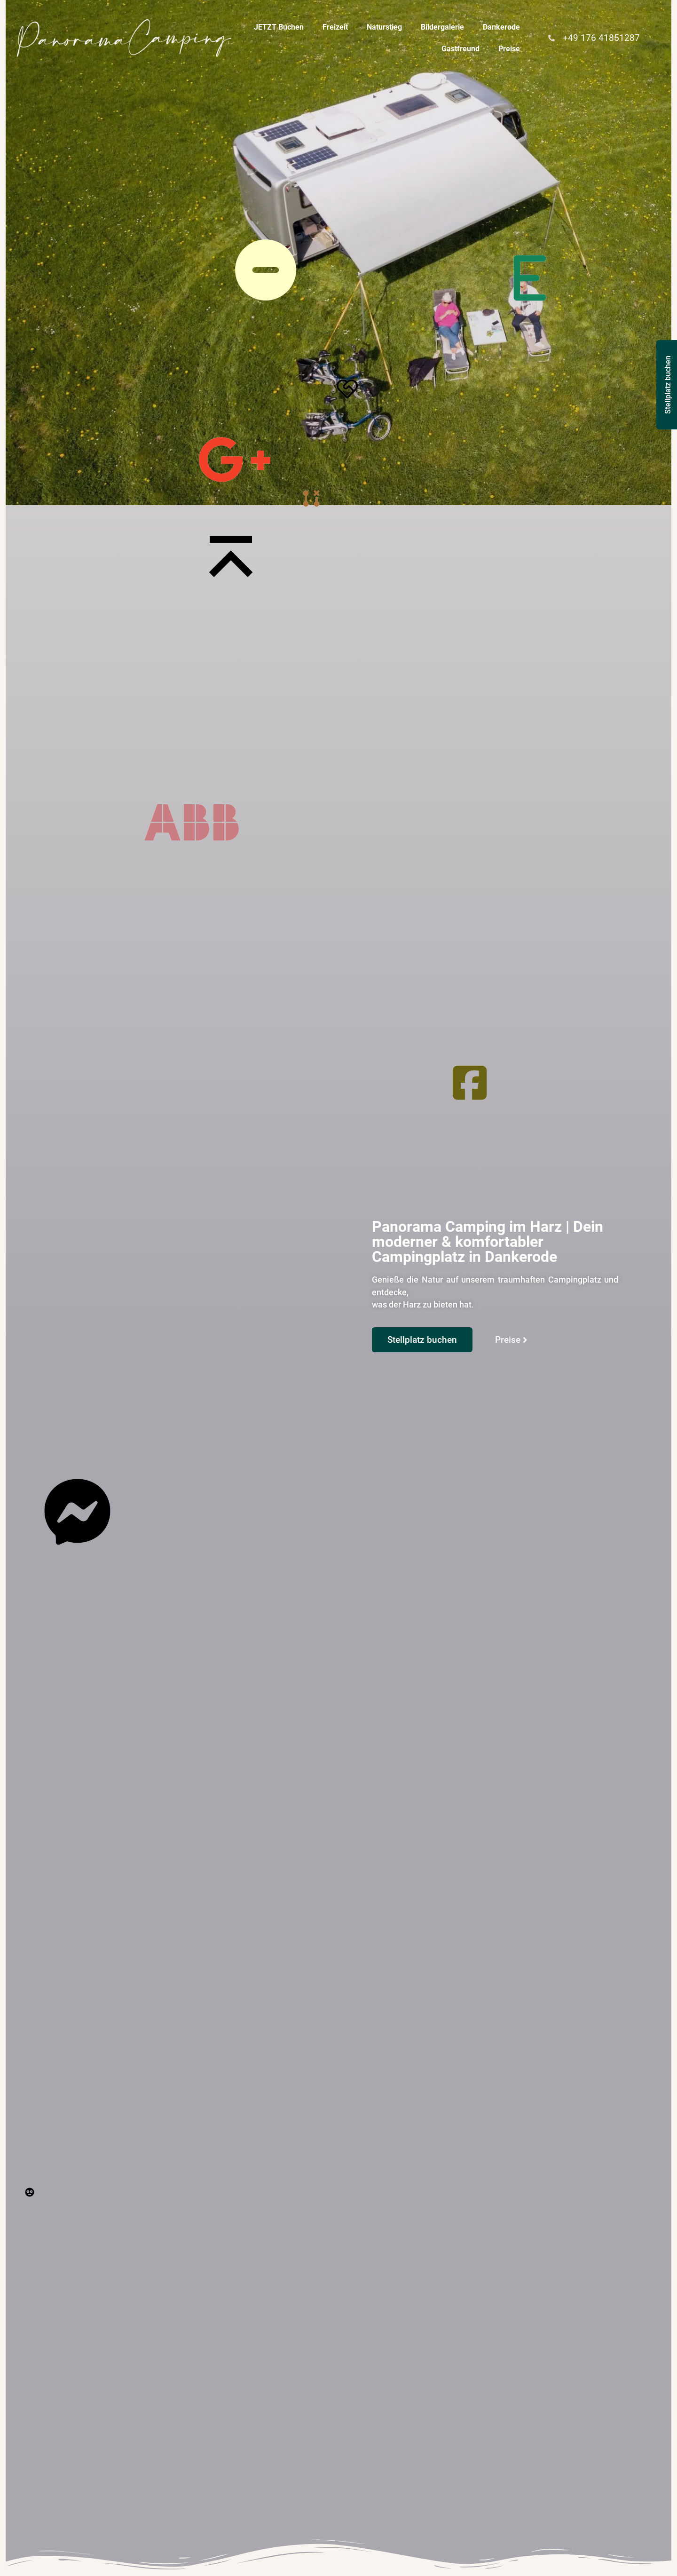 Image resolution: width=677 pixels, height=2576 pixels. I want to click on ABB company logo, so click(191, 822).